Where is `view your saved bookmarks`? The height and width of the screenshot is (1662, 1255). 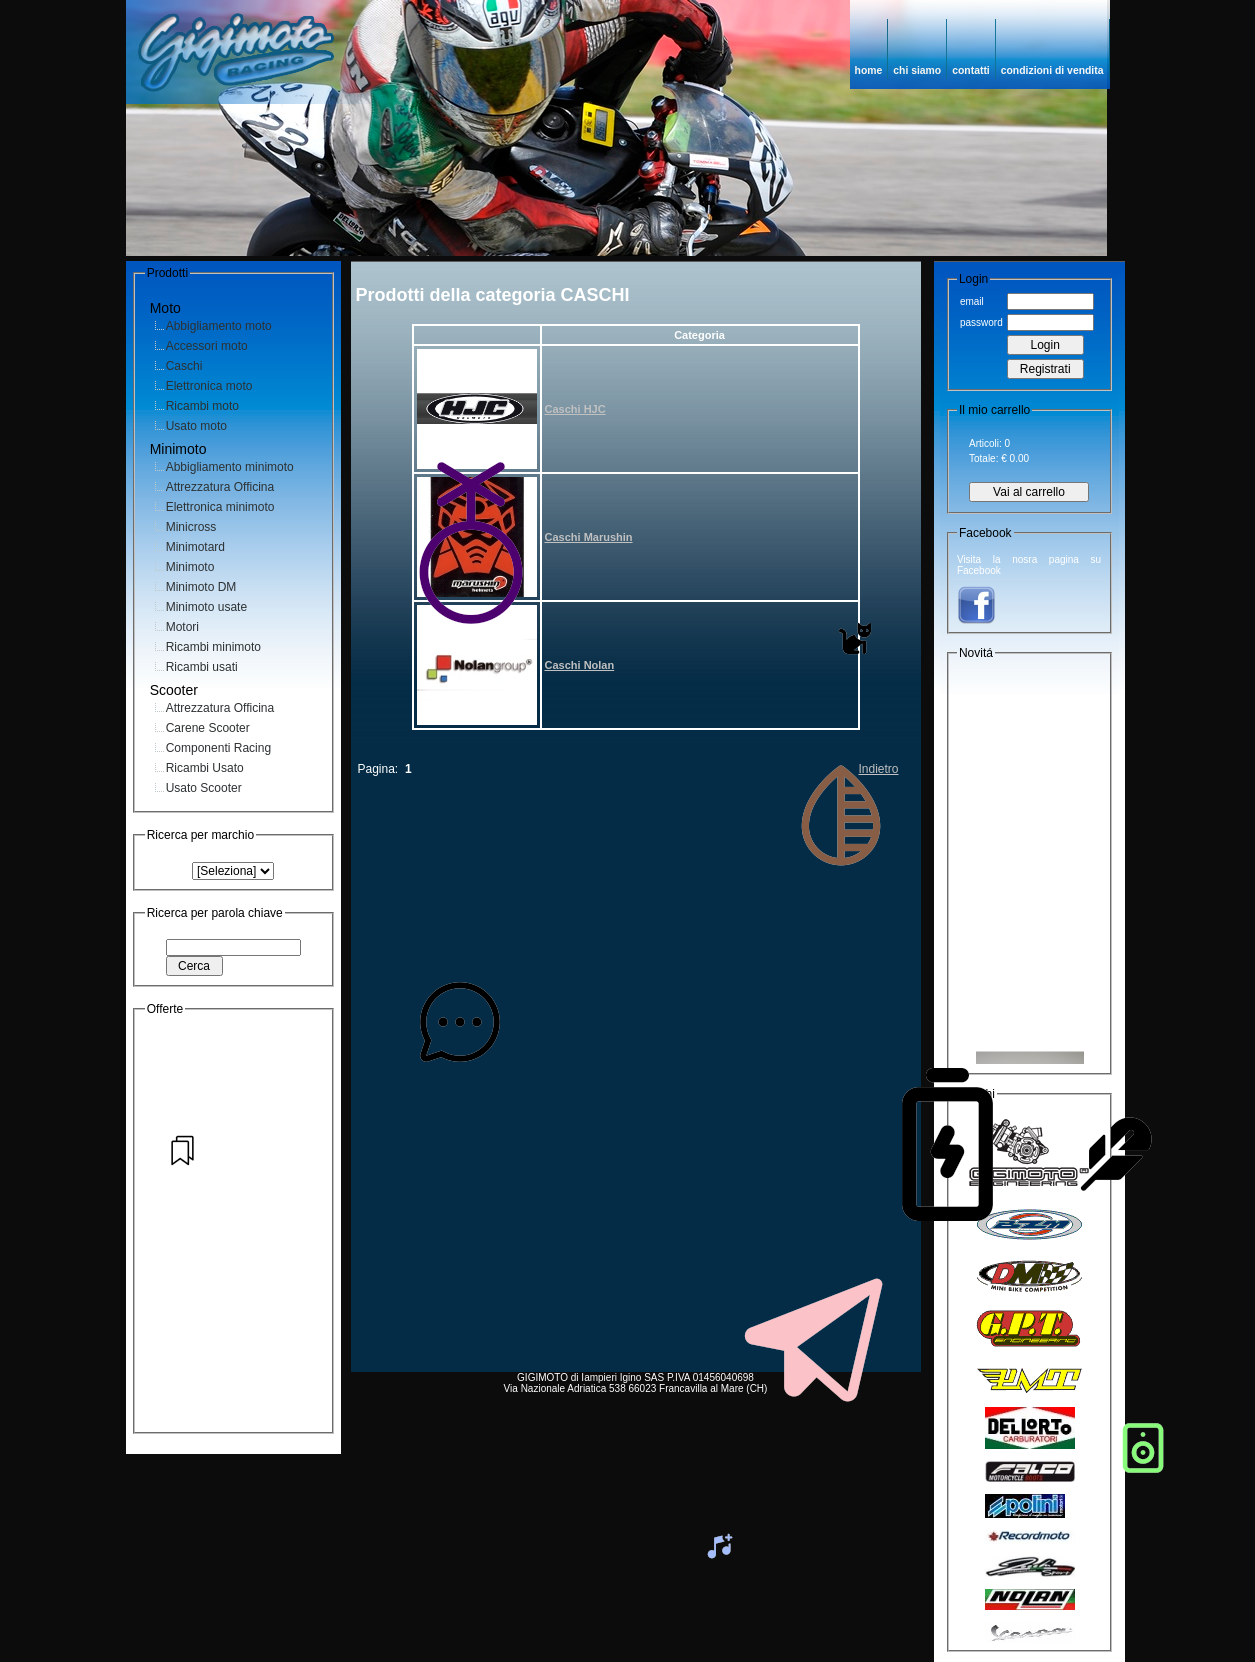
view your saved bookmarks is located at coordinates (182, 1150).